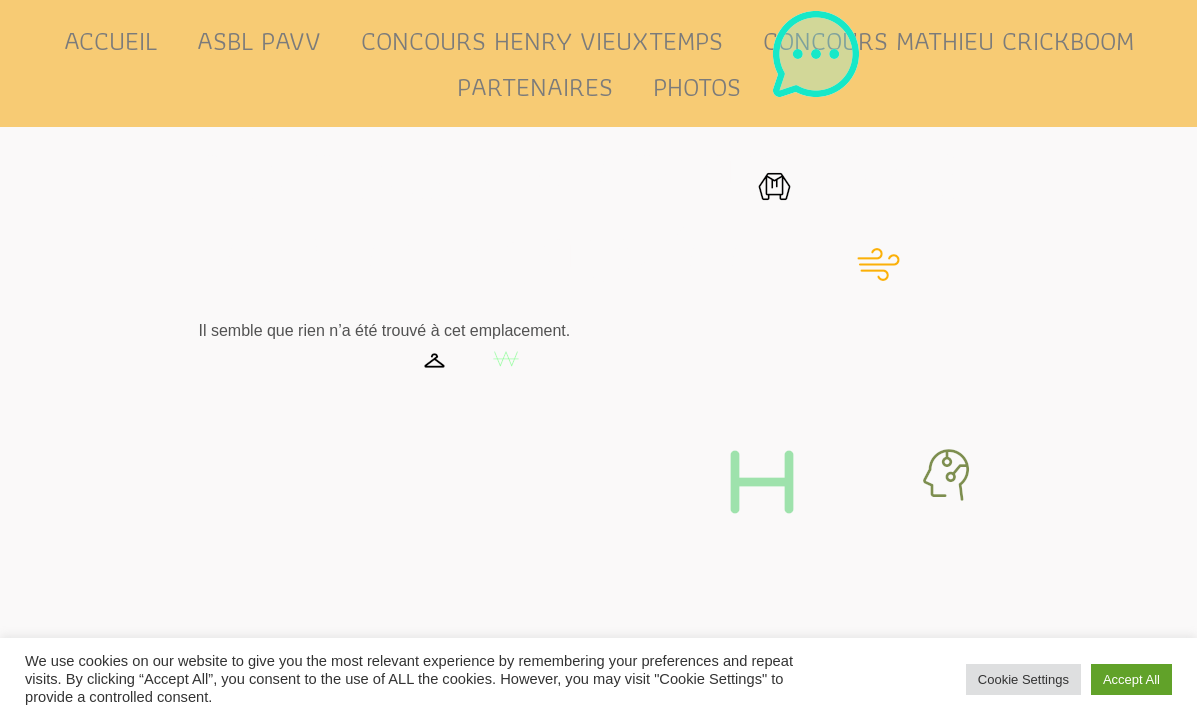 The height and width of the screenshot is (720, 1197). I want to click on browse hoodies or sweatshirts, so click(774, 186).